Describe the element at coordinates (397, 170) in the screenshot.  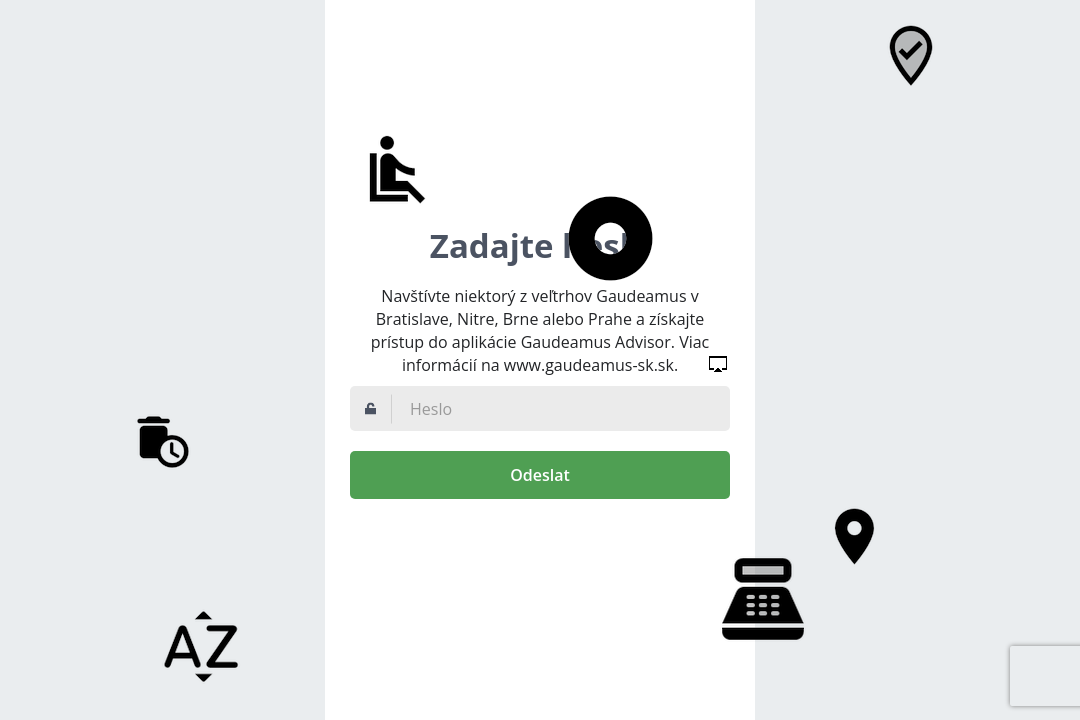
I see `indicates standard seat recline position` at that location.